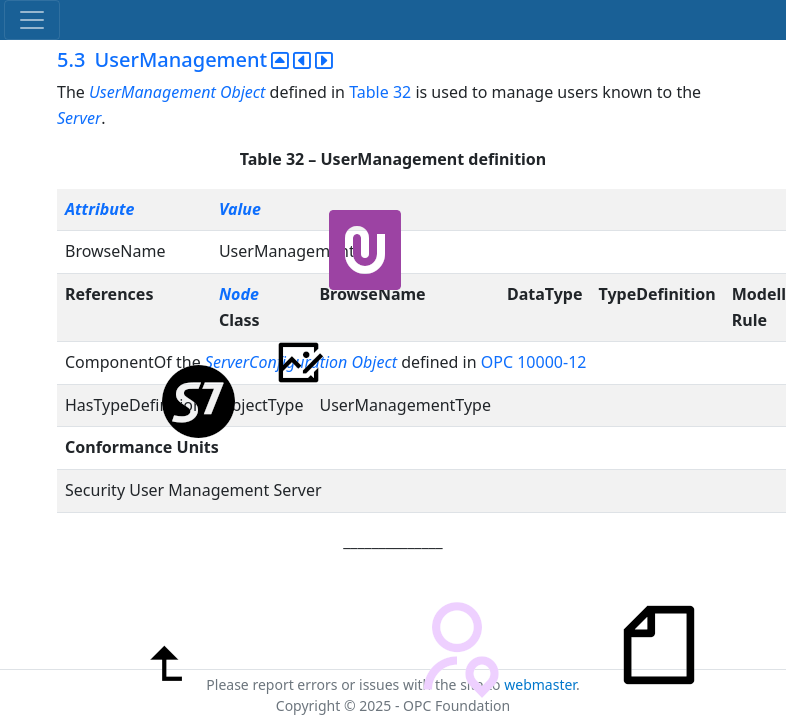 The width and height of the screenshot is (786, 720). I want to click on go back and up to previous level, so click(166, 665).